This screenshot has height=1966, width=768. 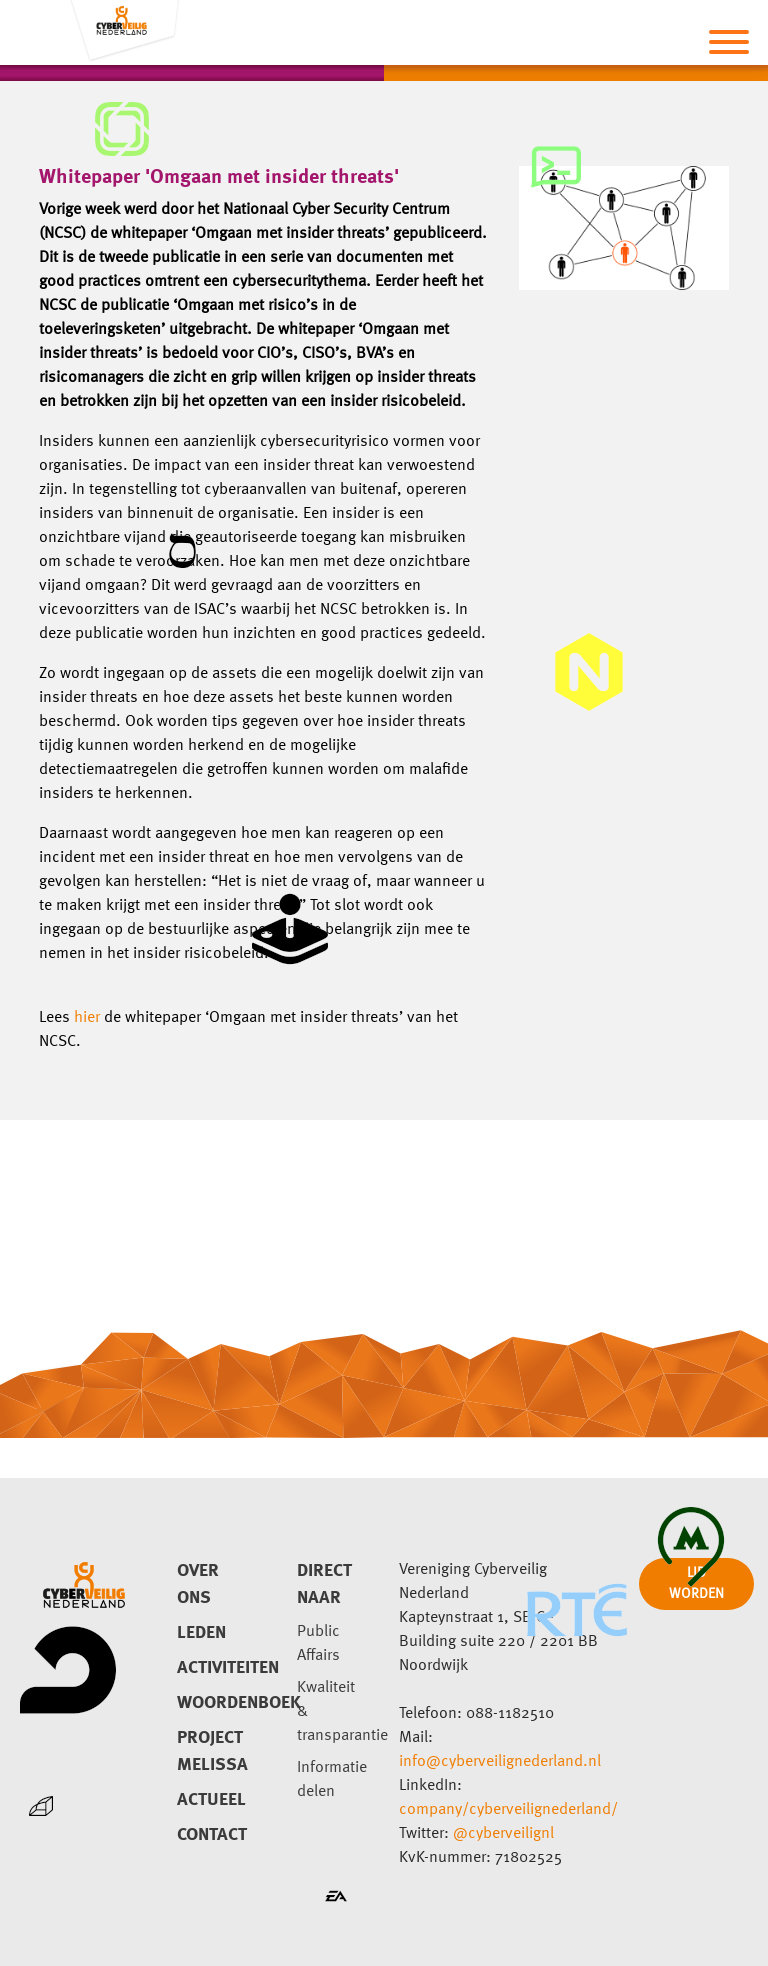 I want to click on access AdRoll advertising platform, so click(x=68, y=1670).